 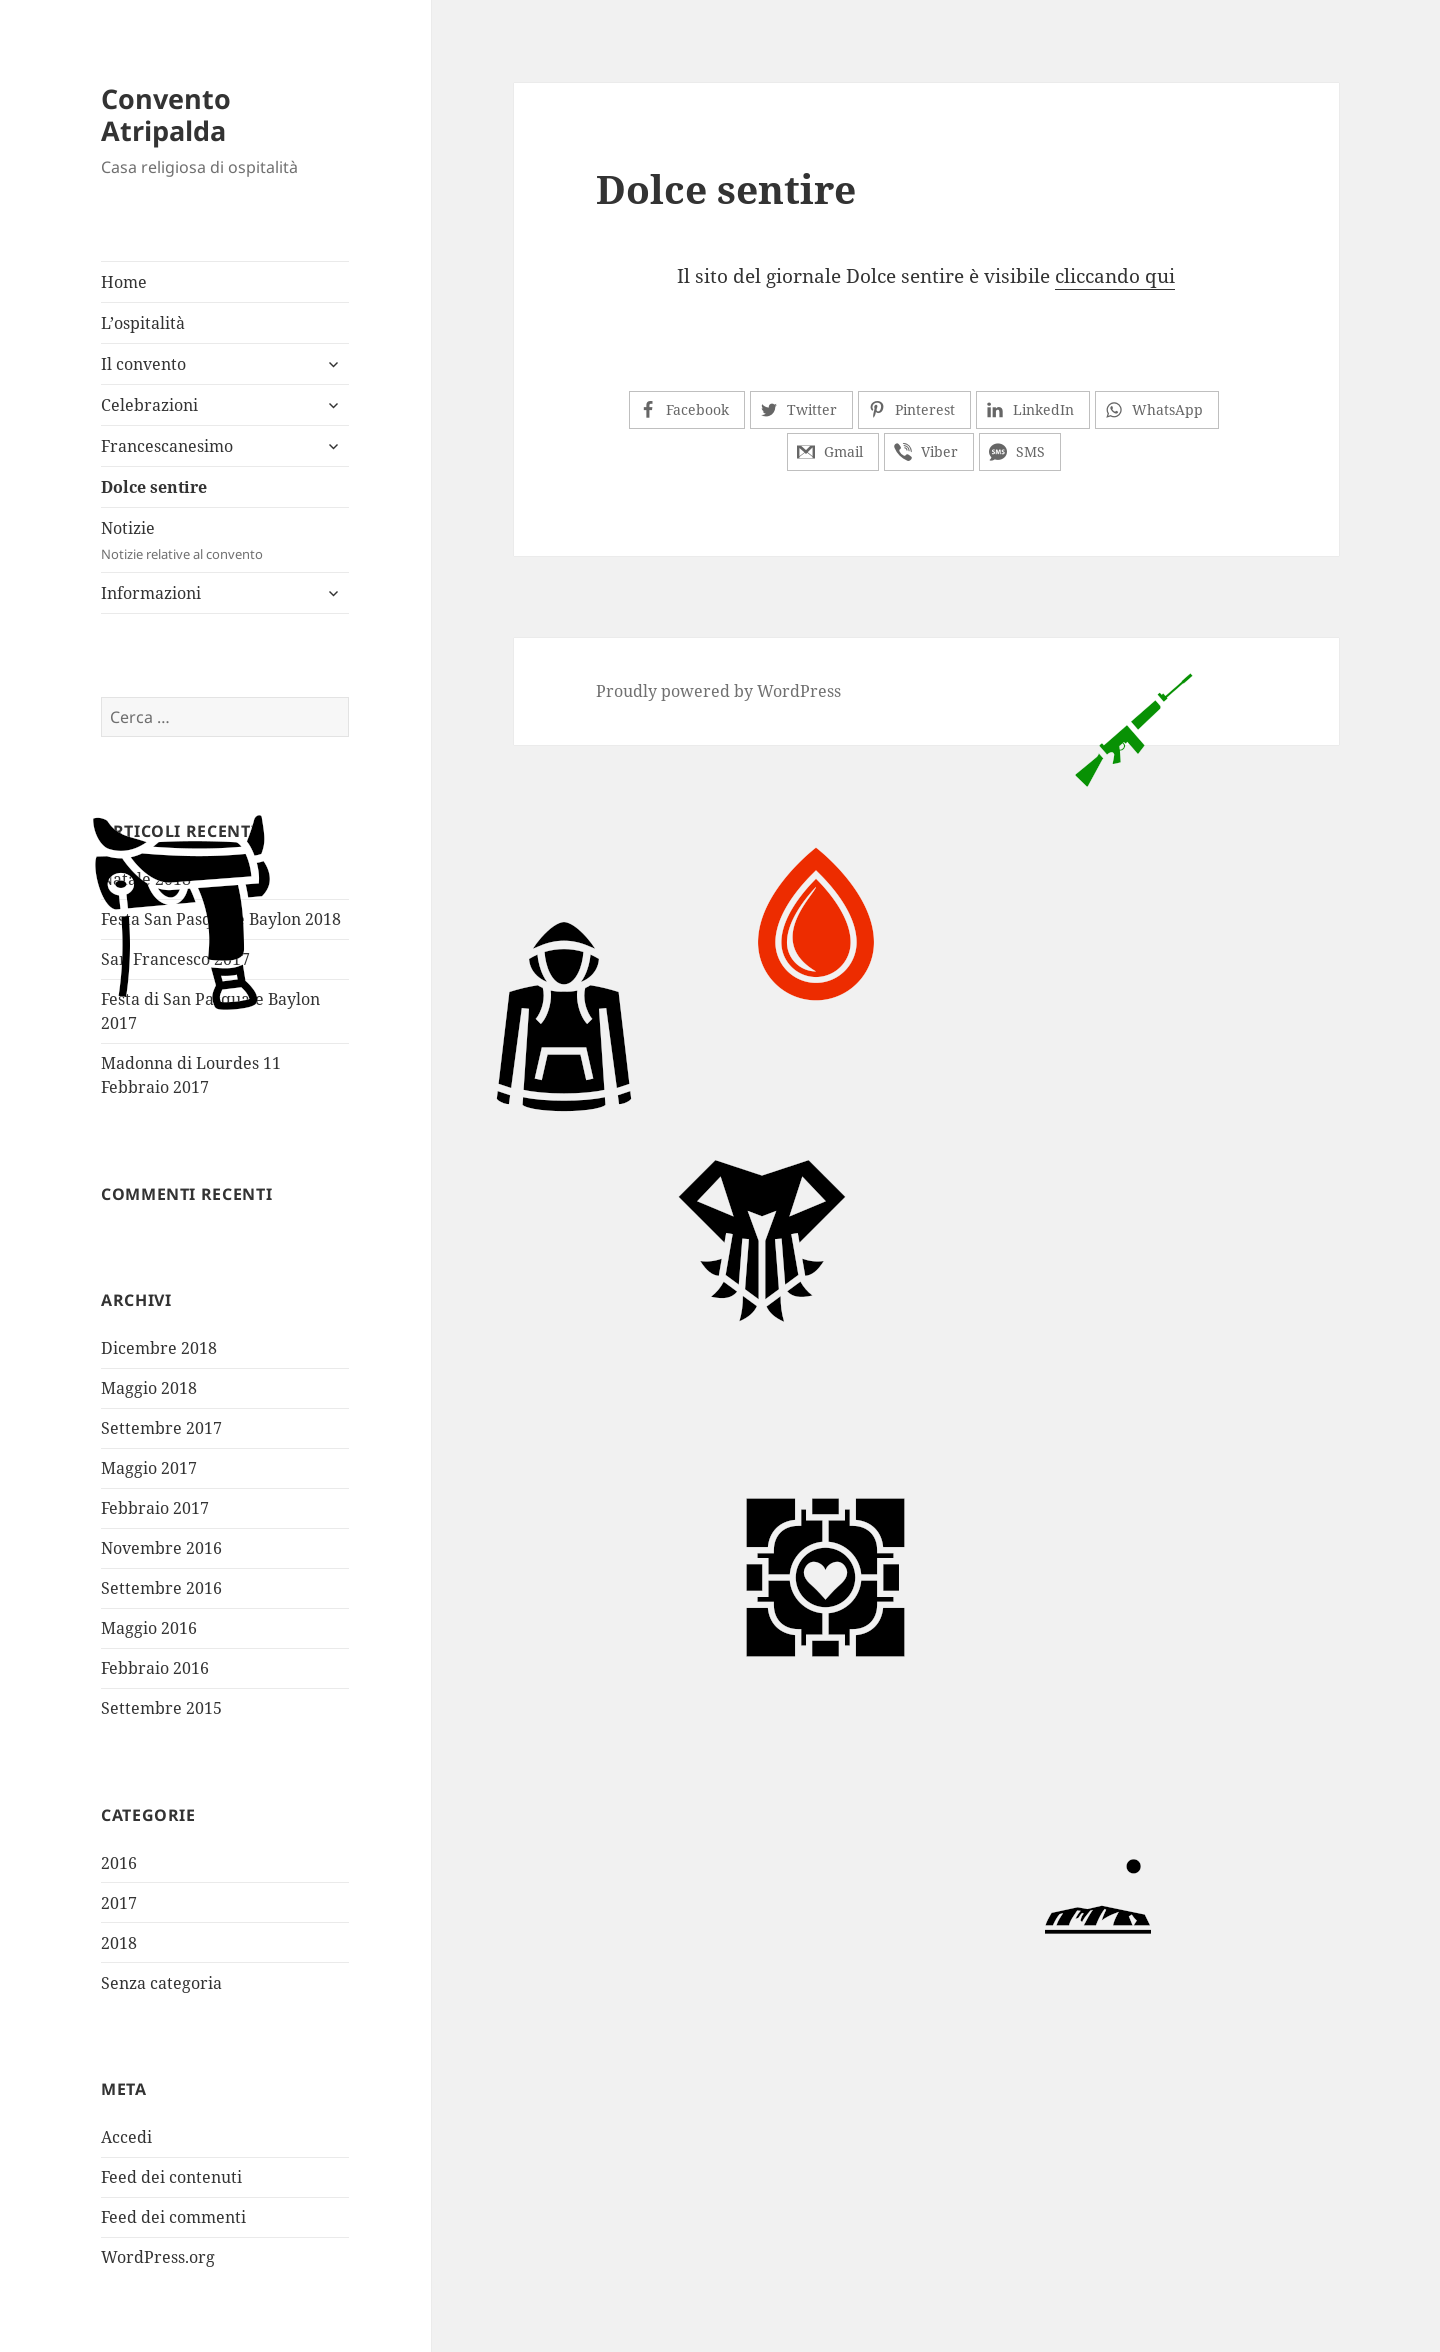 I want to click on browse hoodies or casual apparel, so click(x=564, y=1015).